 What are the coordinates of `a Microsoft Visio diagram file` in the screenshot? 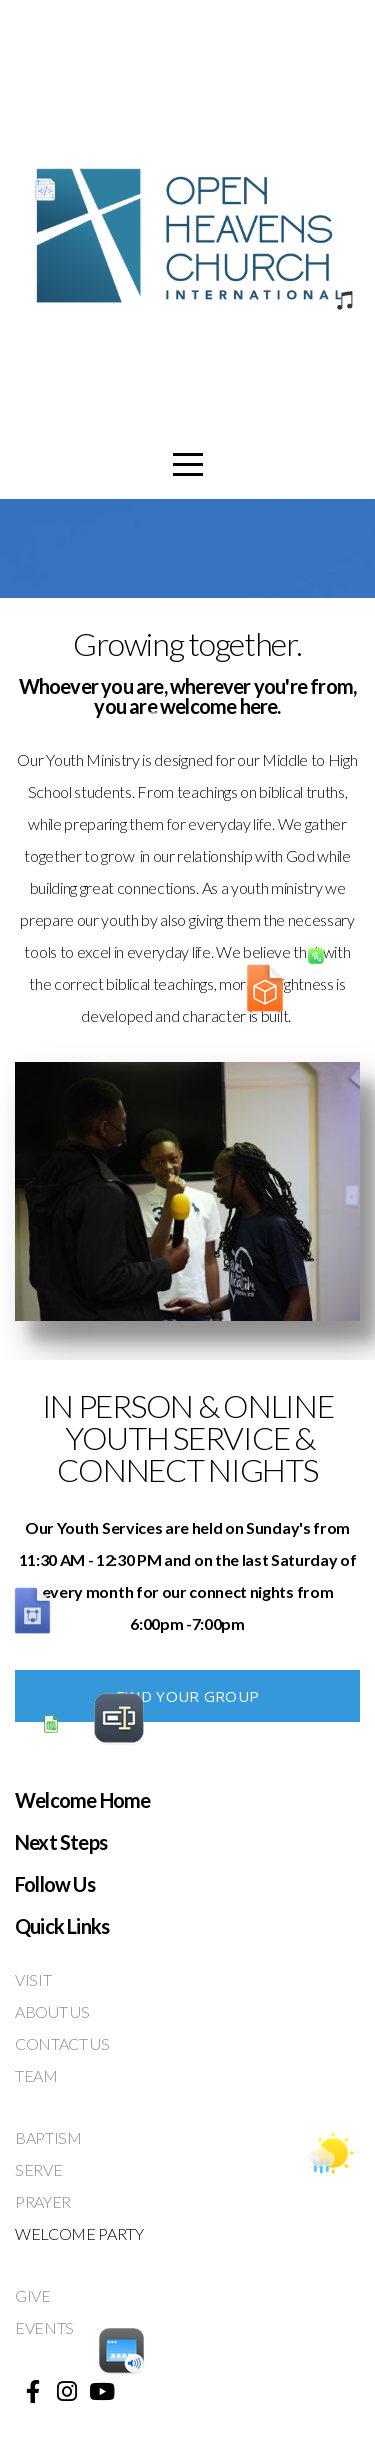 It's located at (32, 1611).